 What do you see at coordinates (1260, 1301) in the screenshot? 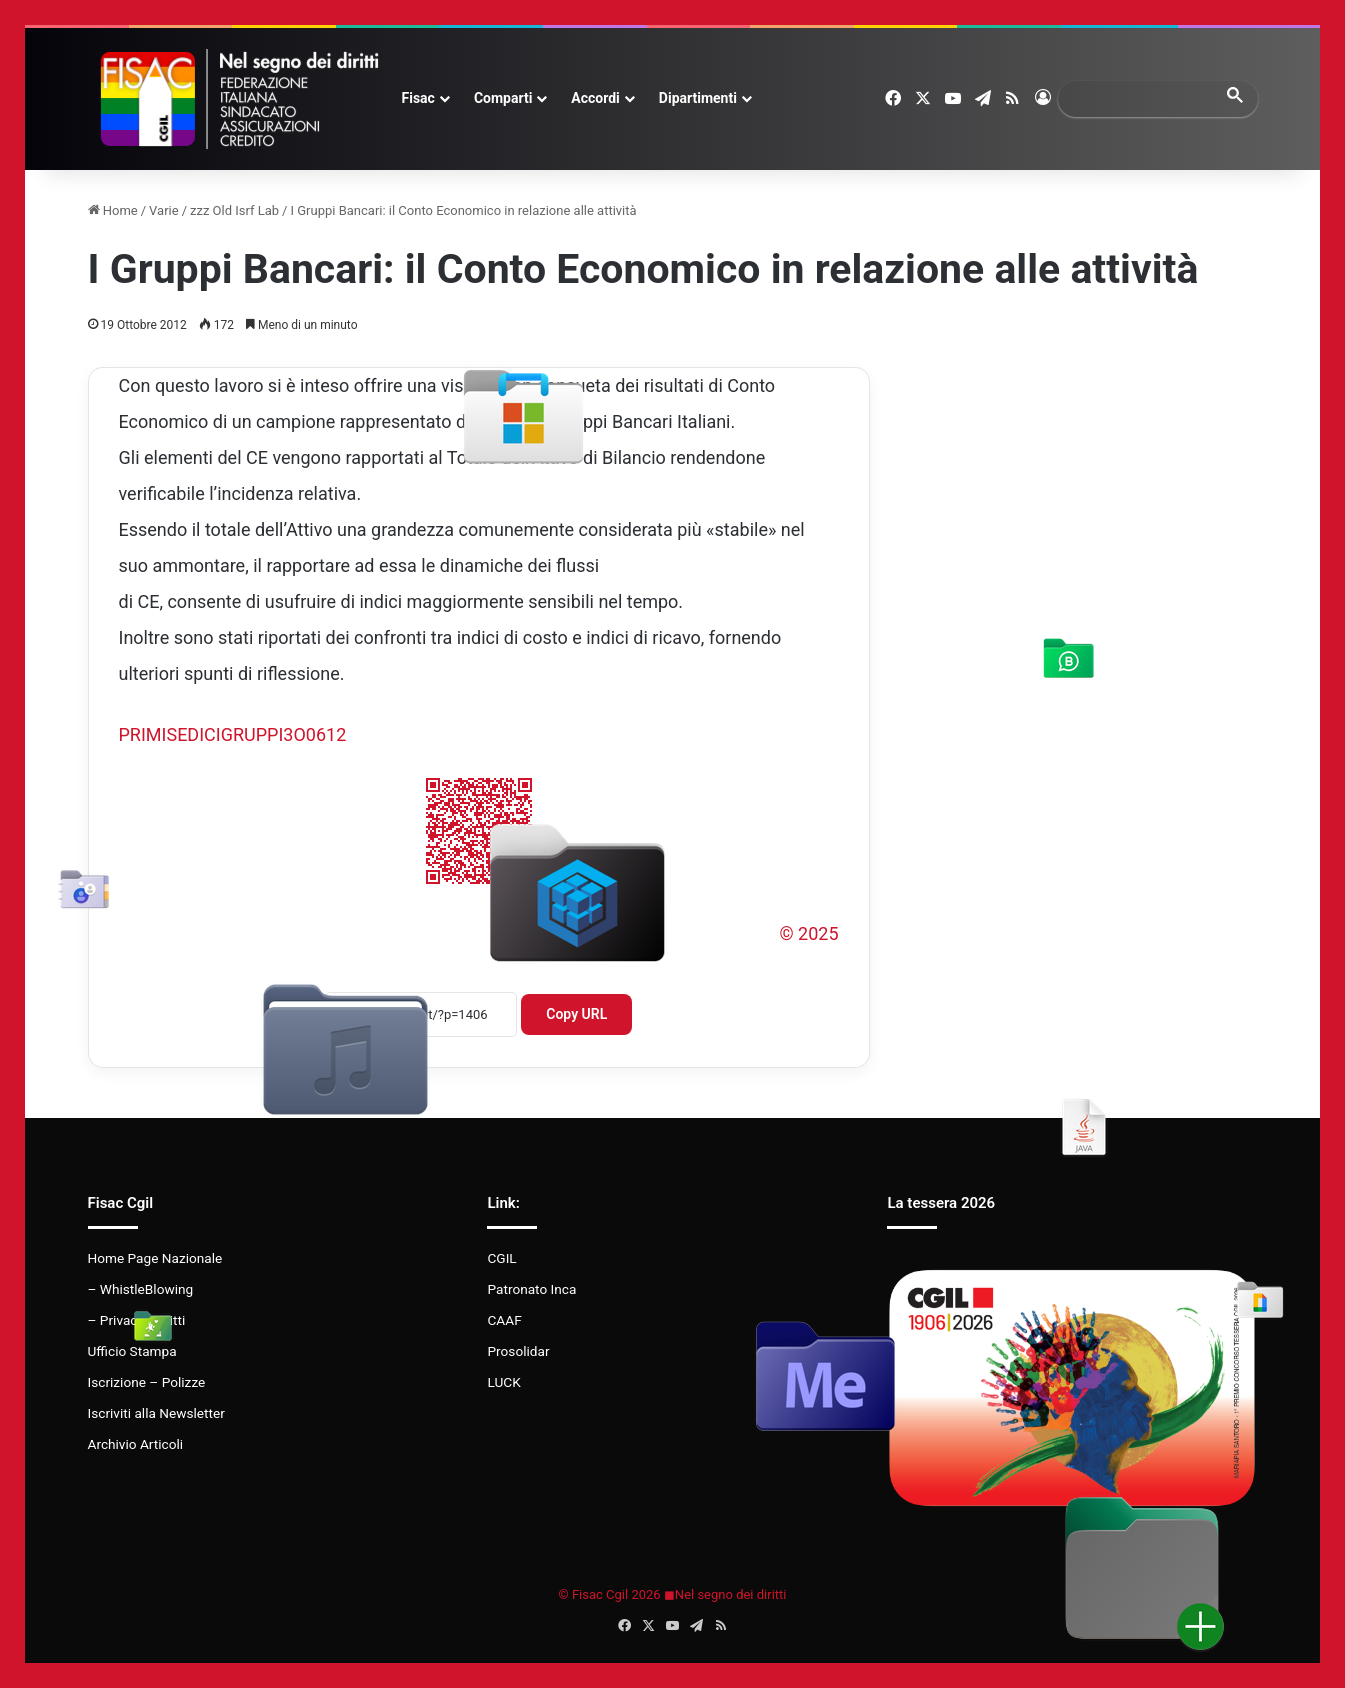
I see `open folder containing google docs files` at bounding box center [1260, 1301].